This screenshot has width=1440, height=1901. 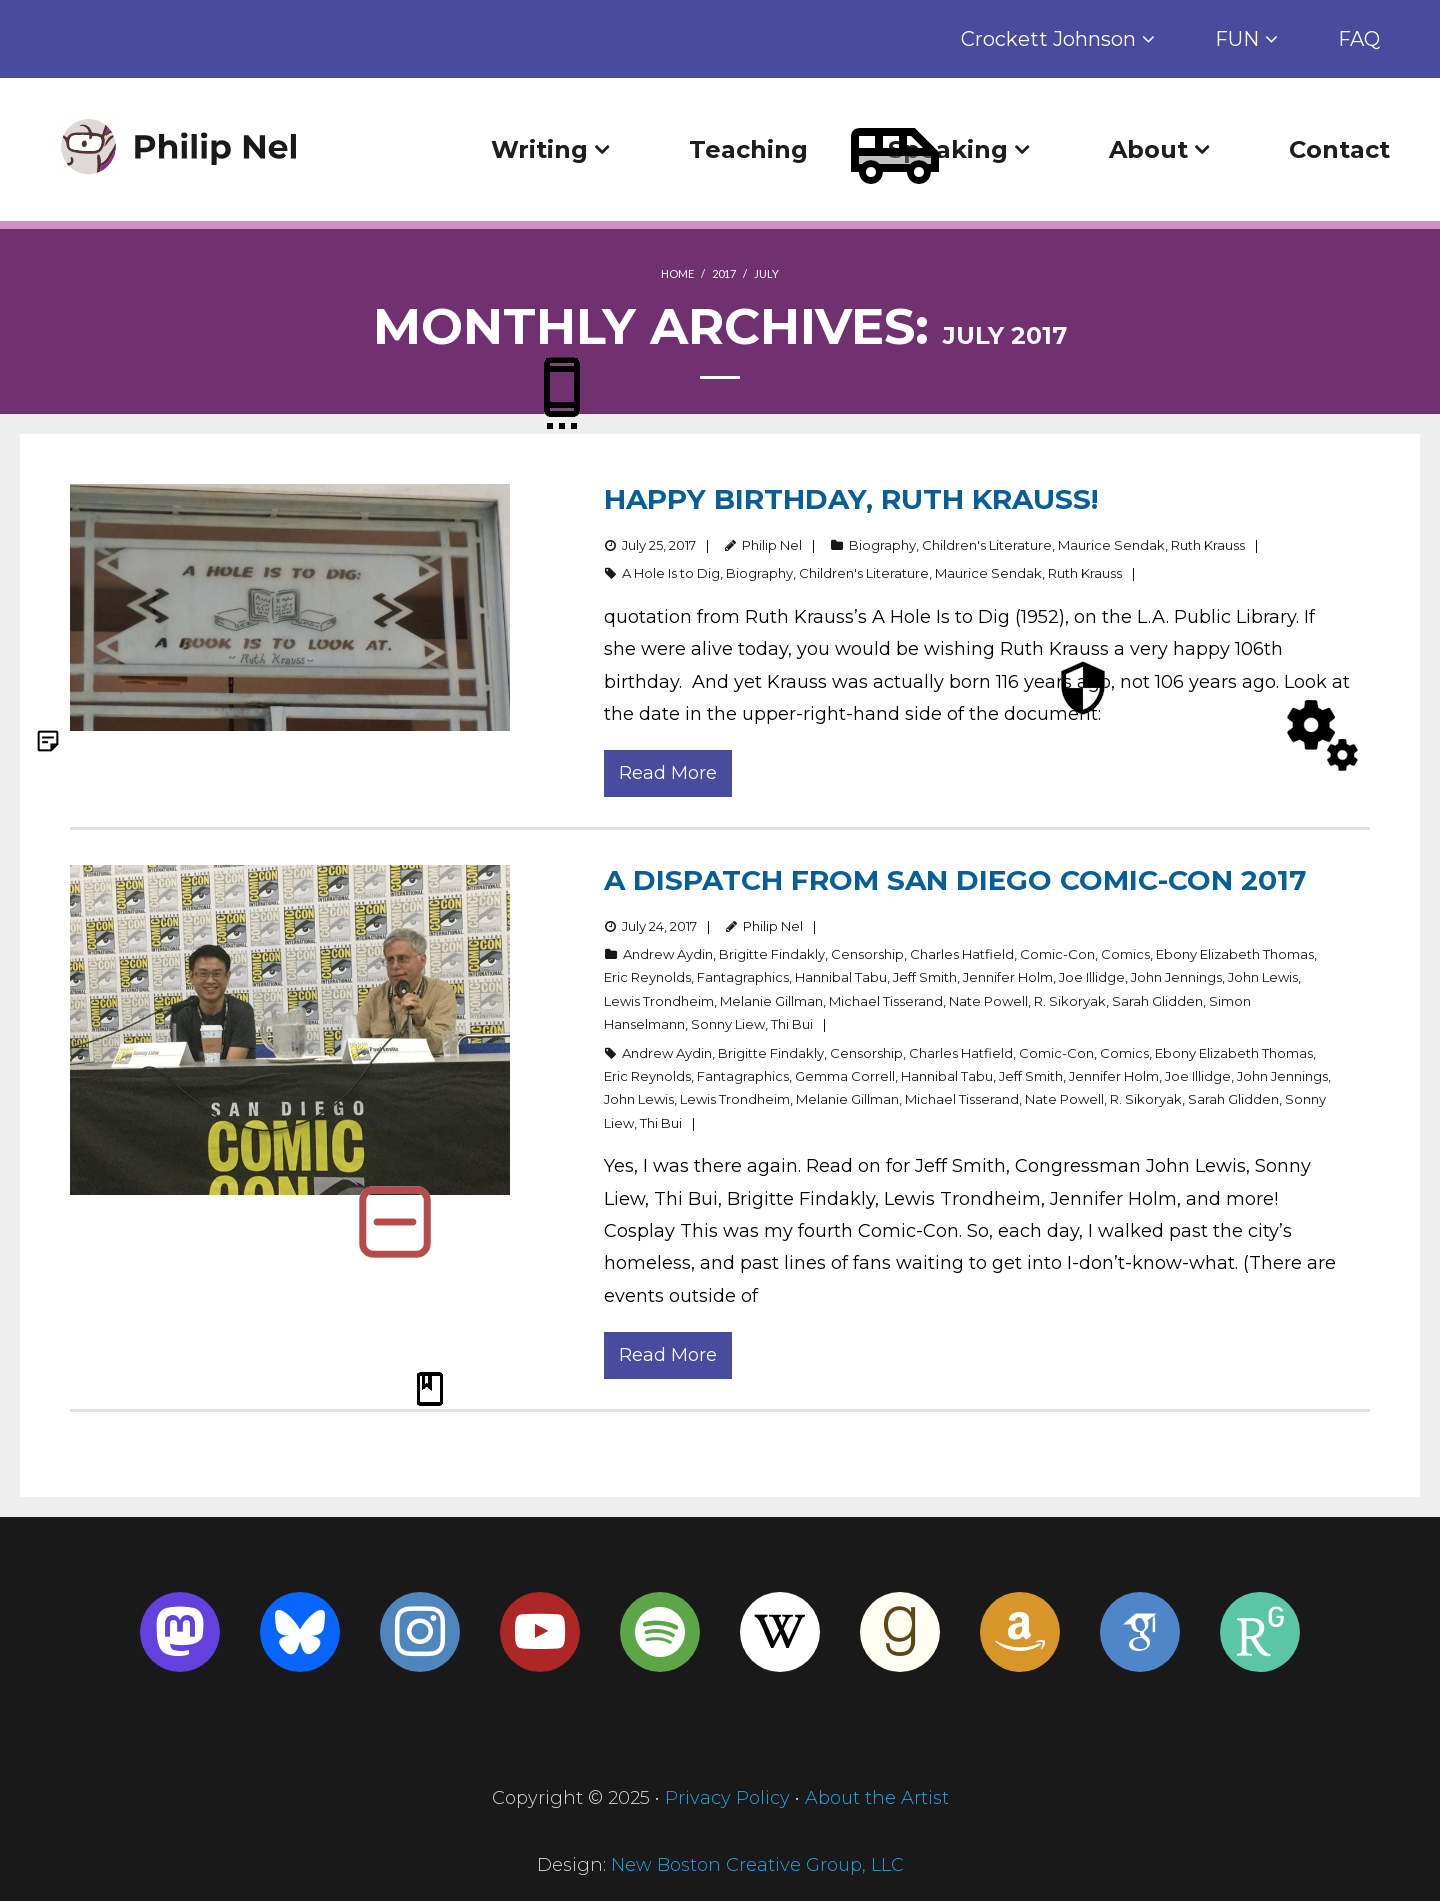 What do you see at coordinates (395, 1222) in the screenshot?
I see `flat dry laundry care instruction` at bounding box center [395, 1222].